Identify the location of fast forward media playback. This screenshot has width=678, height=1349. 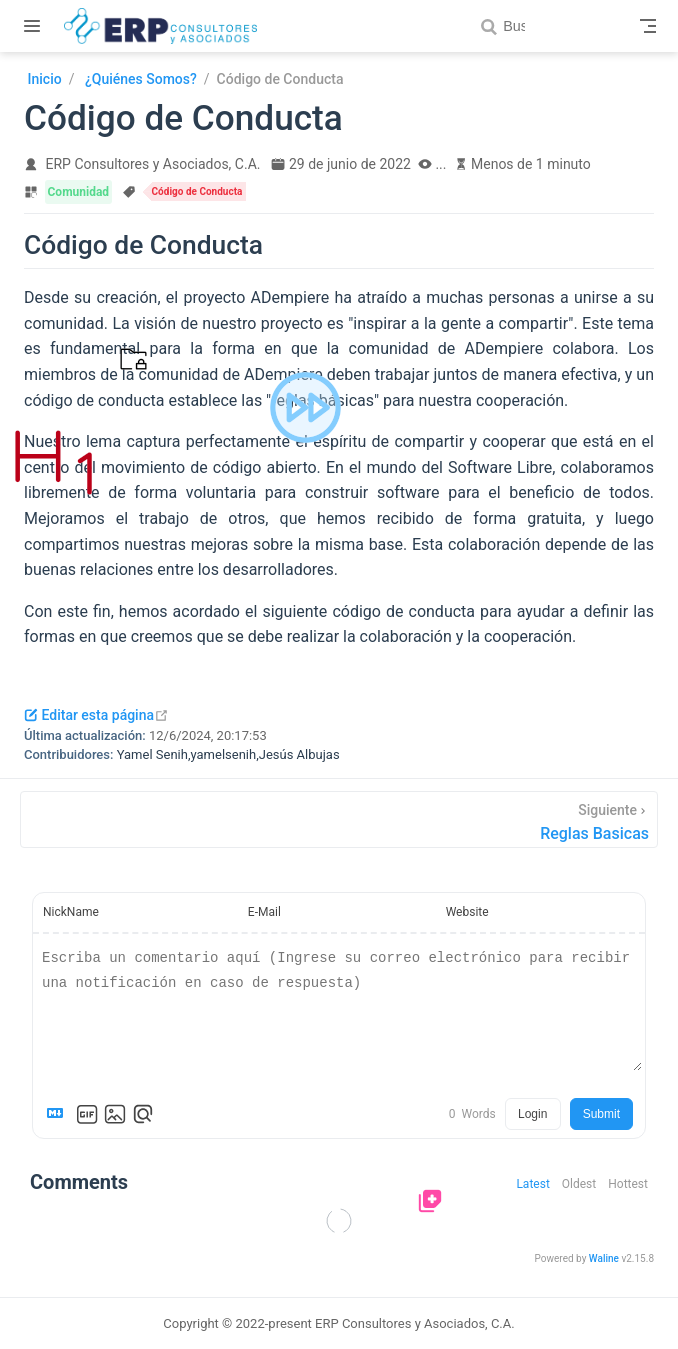
(305, 407).